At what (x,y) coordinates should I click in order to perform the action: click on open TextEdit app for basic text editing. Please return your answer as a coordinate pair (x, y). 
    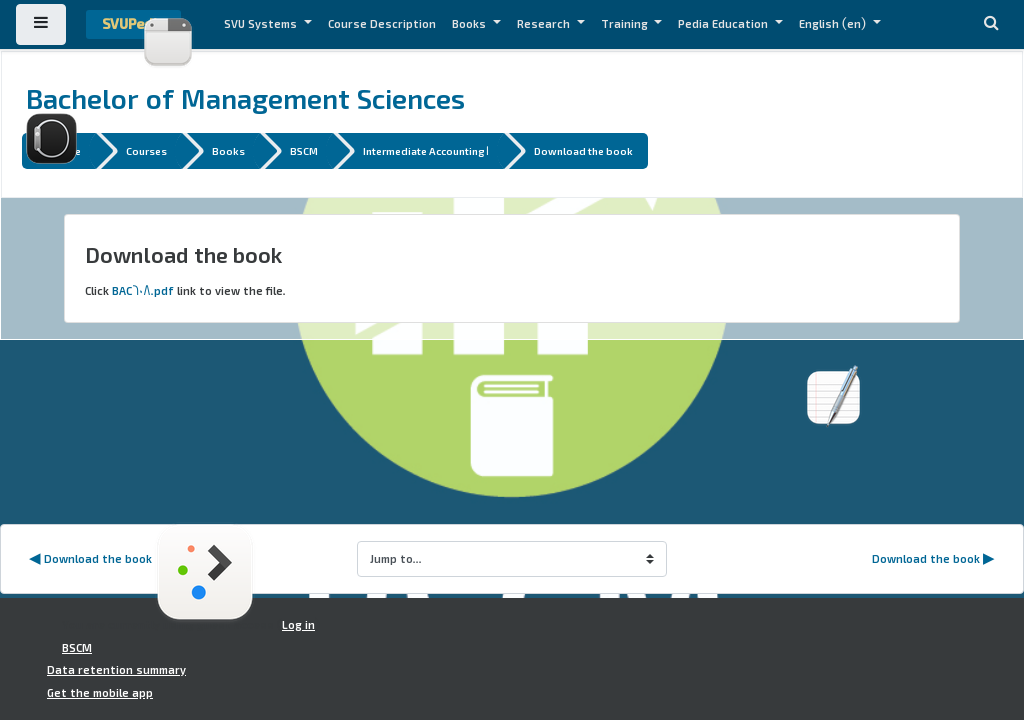
    Looking at the image, I should click on (833, 397).